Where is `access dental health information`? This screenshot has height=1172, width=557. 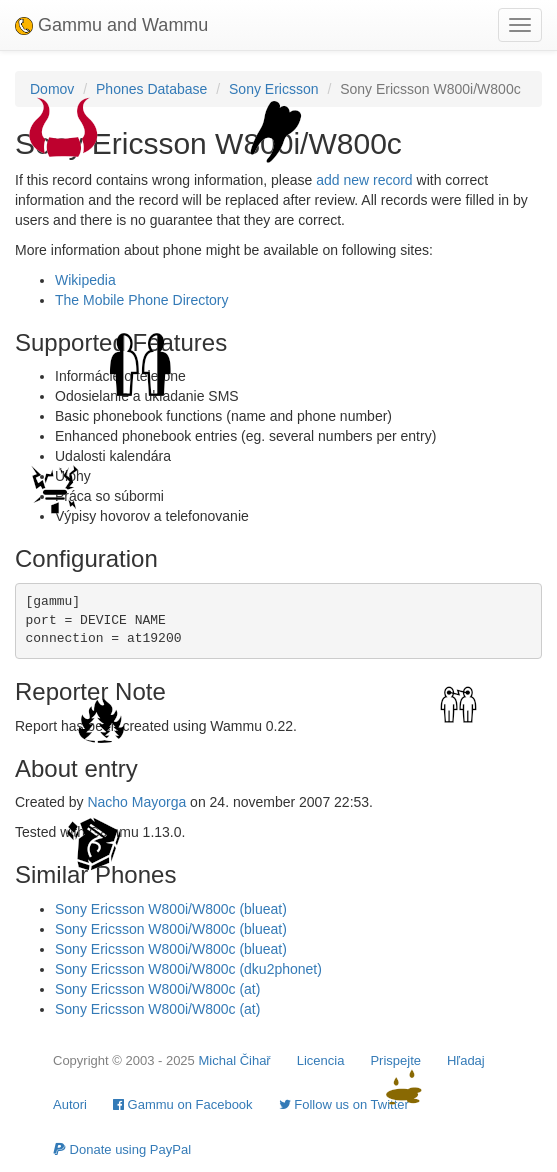 access dental health information is located at coordinates (275, 131).